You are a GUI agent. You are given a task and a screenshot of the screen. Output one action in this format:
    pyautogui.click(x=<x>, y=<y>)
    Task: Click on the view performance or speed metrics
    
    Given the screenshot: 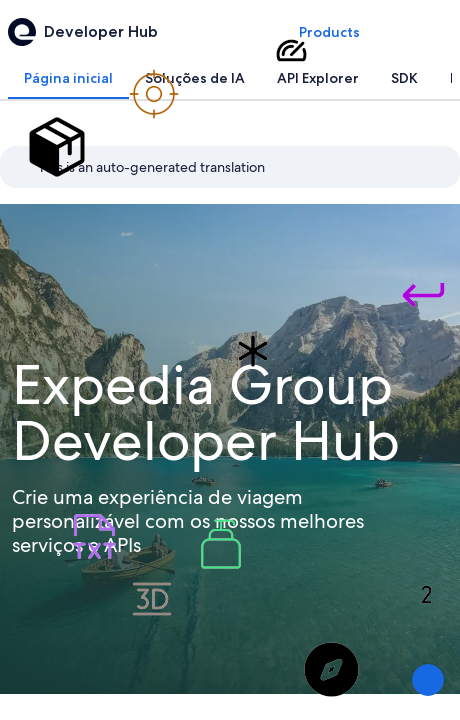 What is the action you would take?
    pyautogui.click(x=291, y=51)
    